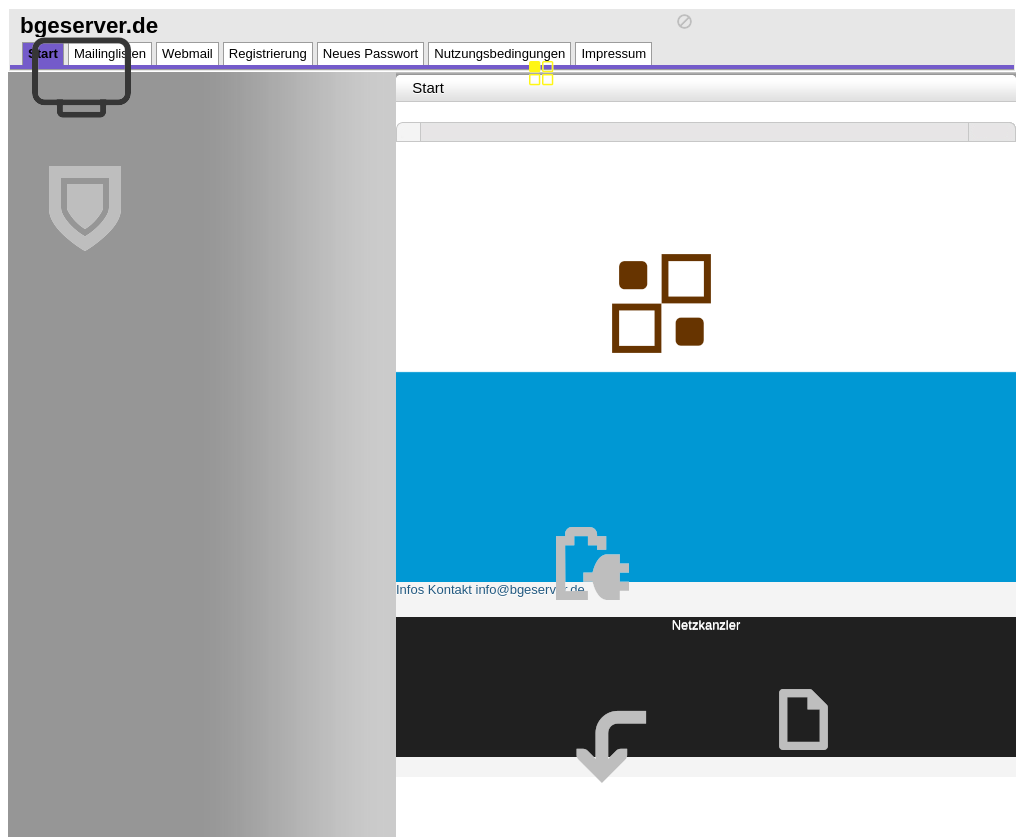  What do you see at coordinates (81, 74) in the screenshot?
I see `open tv or display settings` at bounding box center [81, 74].